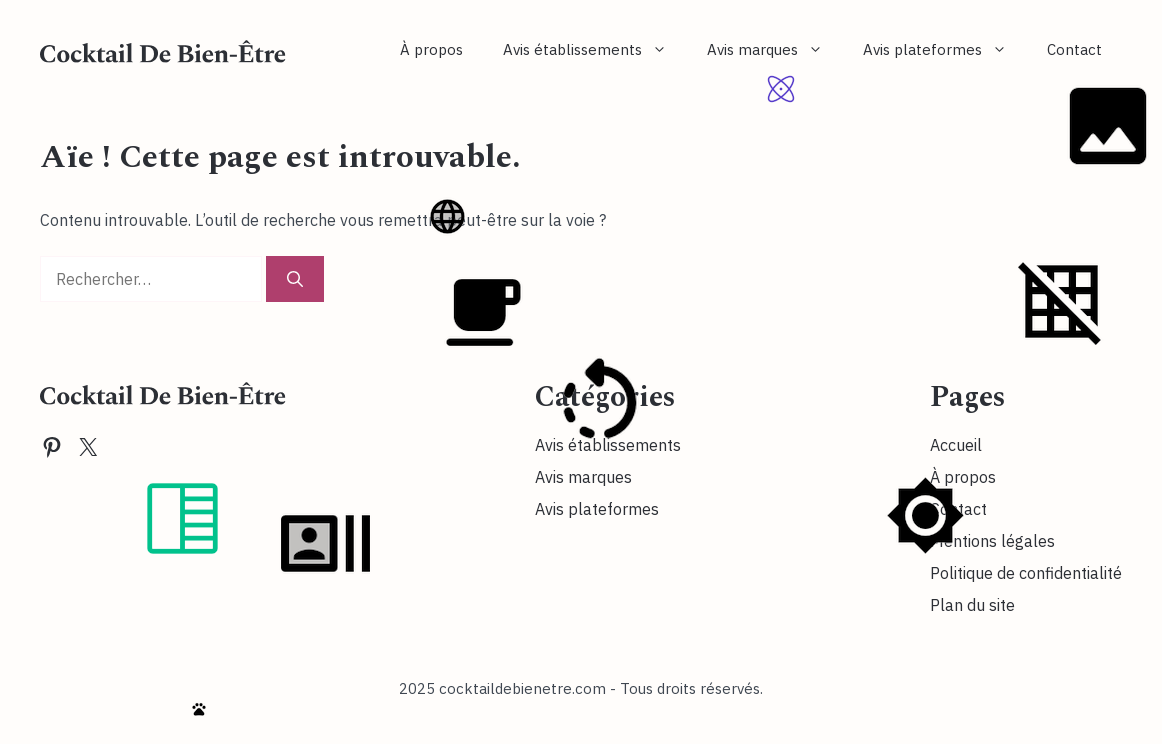 This screenshot has height=744, width=1162. I want to click on adjust screen brightness, so click(925, 515).